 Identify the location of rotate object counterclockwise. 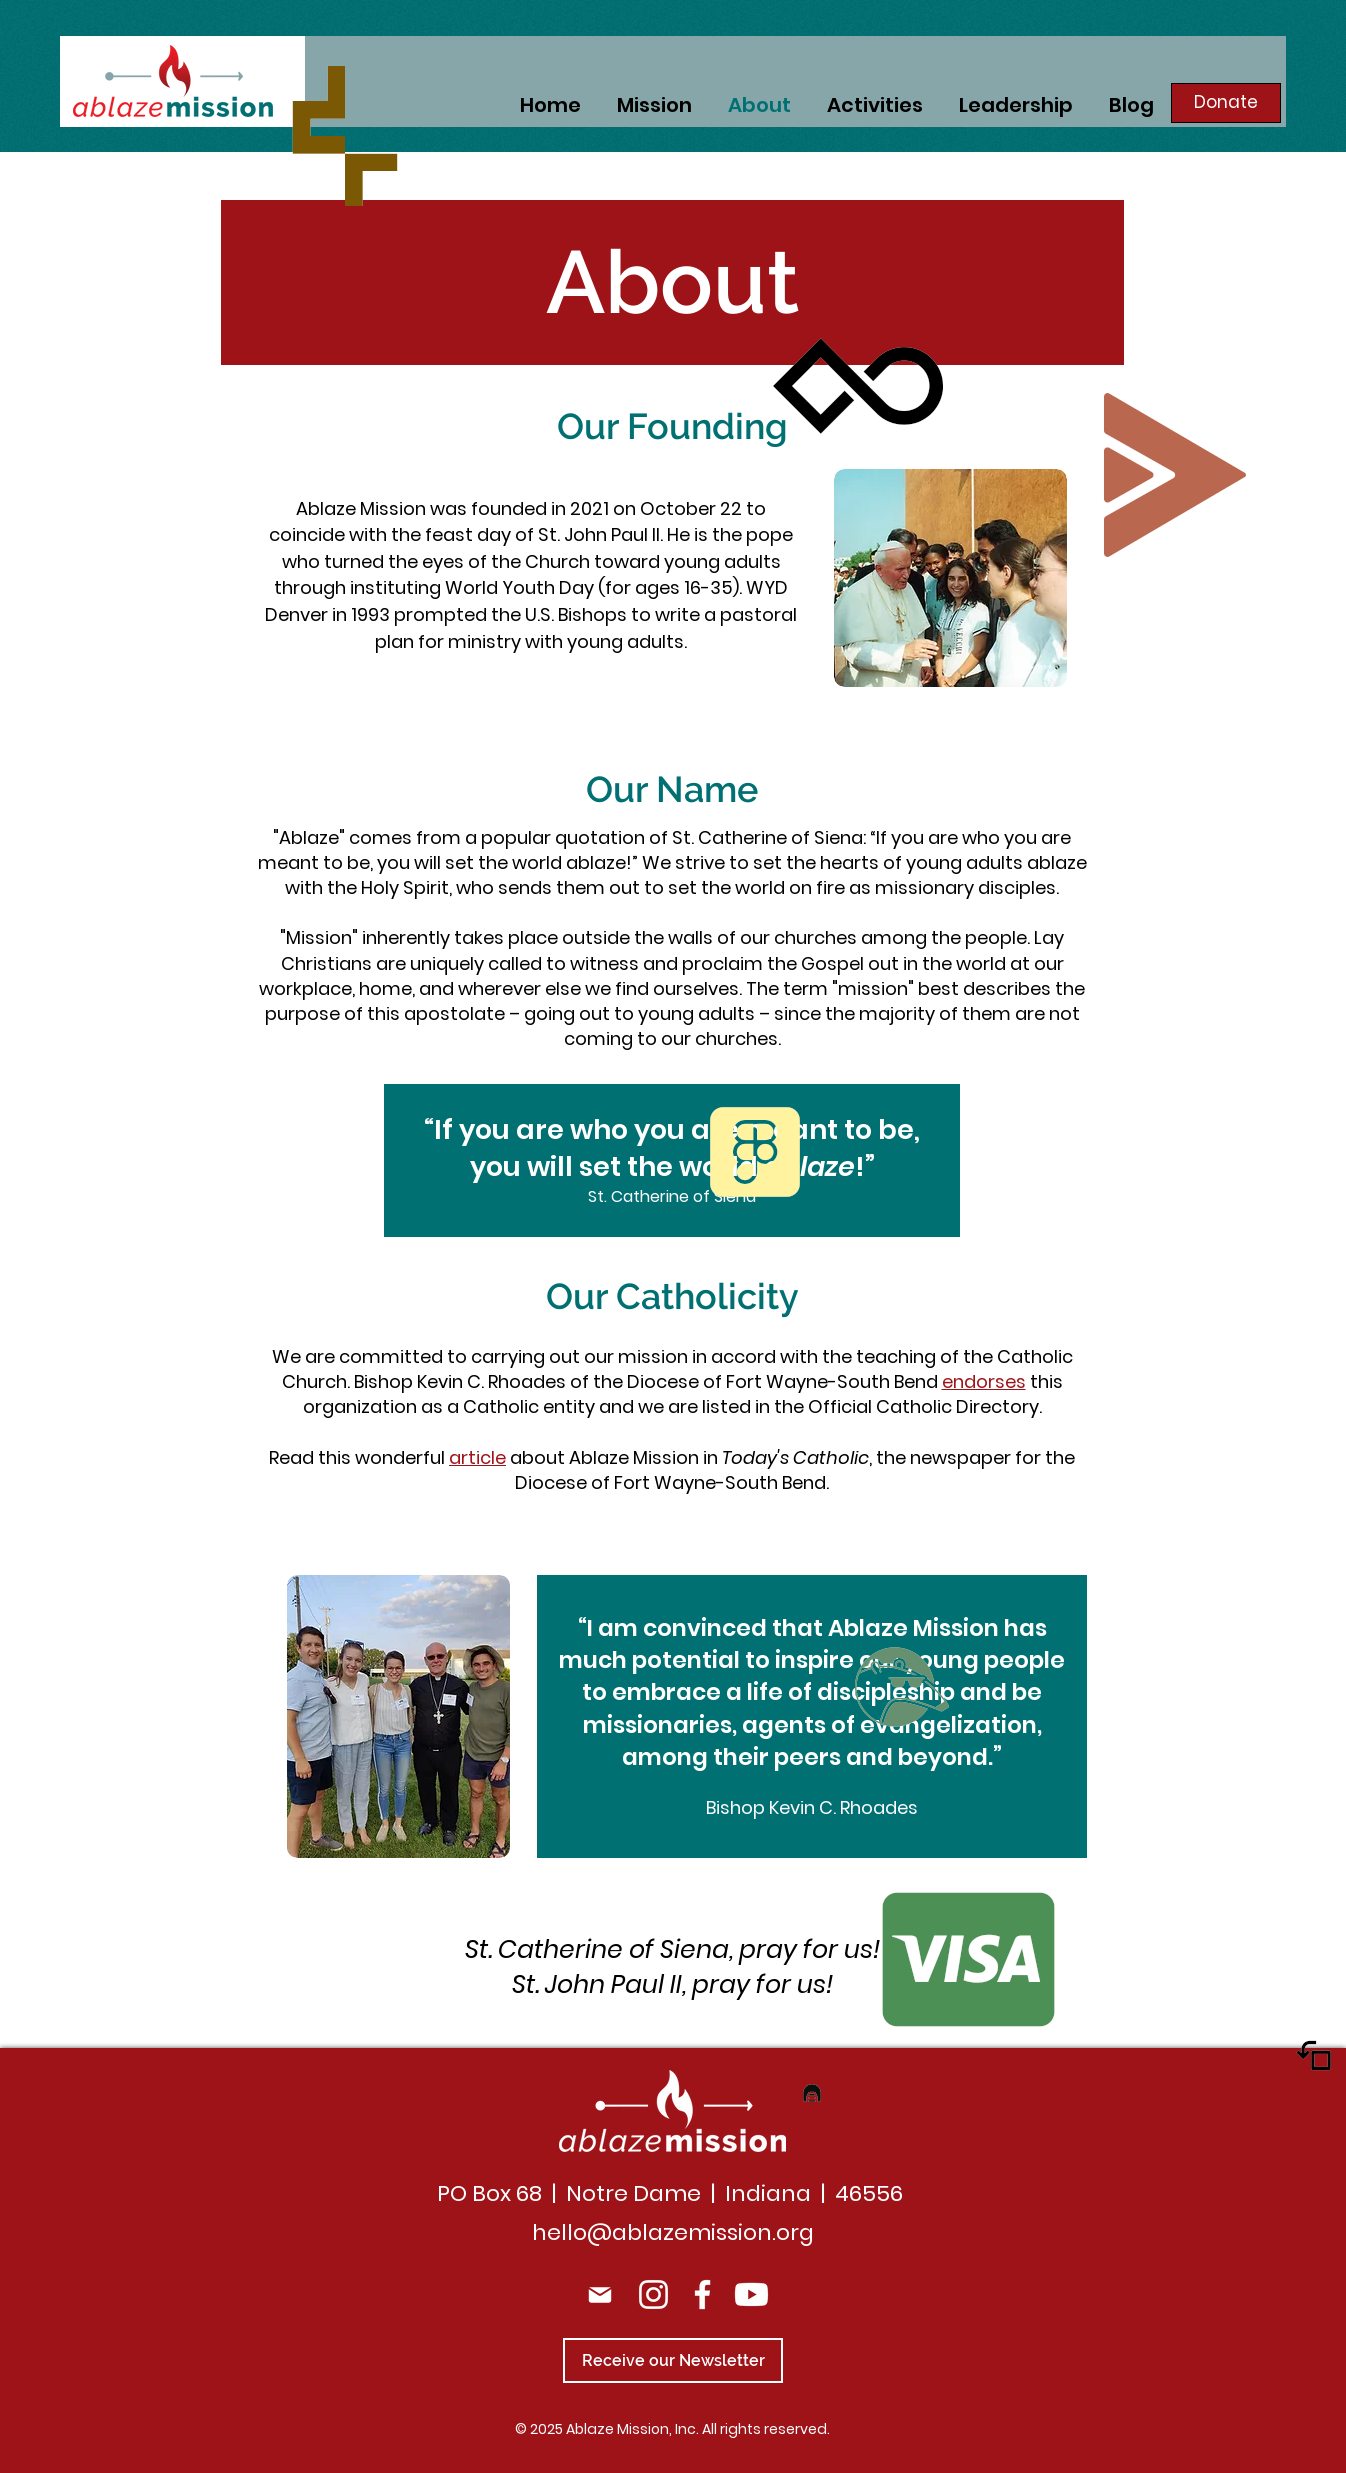
(1314, 2055).